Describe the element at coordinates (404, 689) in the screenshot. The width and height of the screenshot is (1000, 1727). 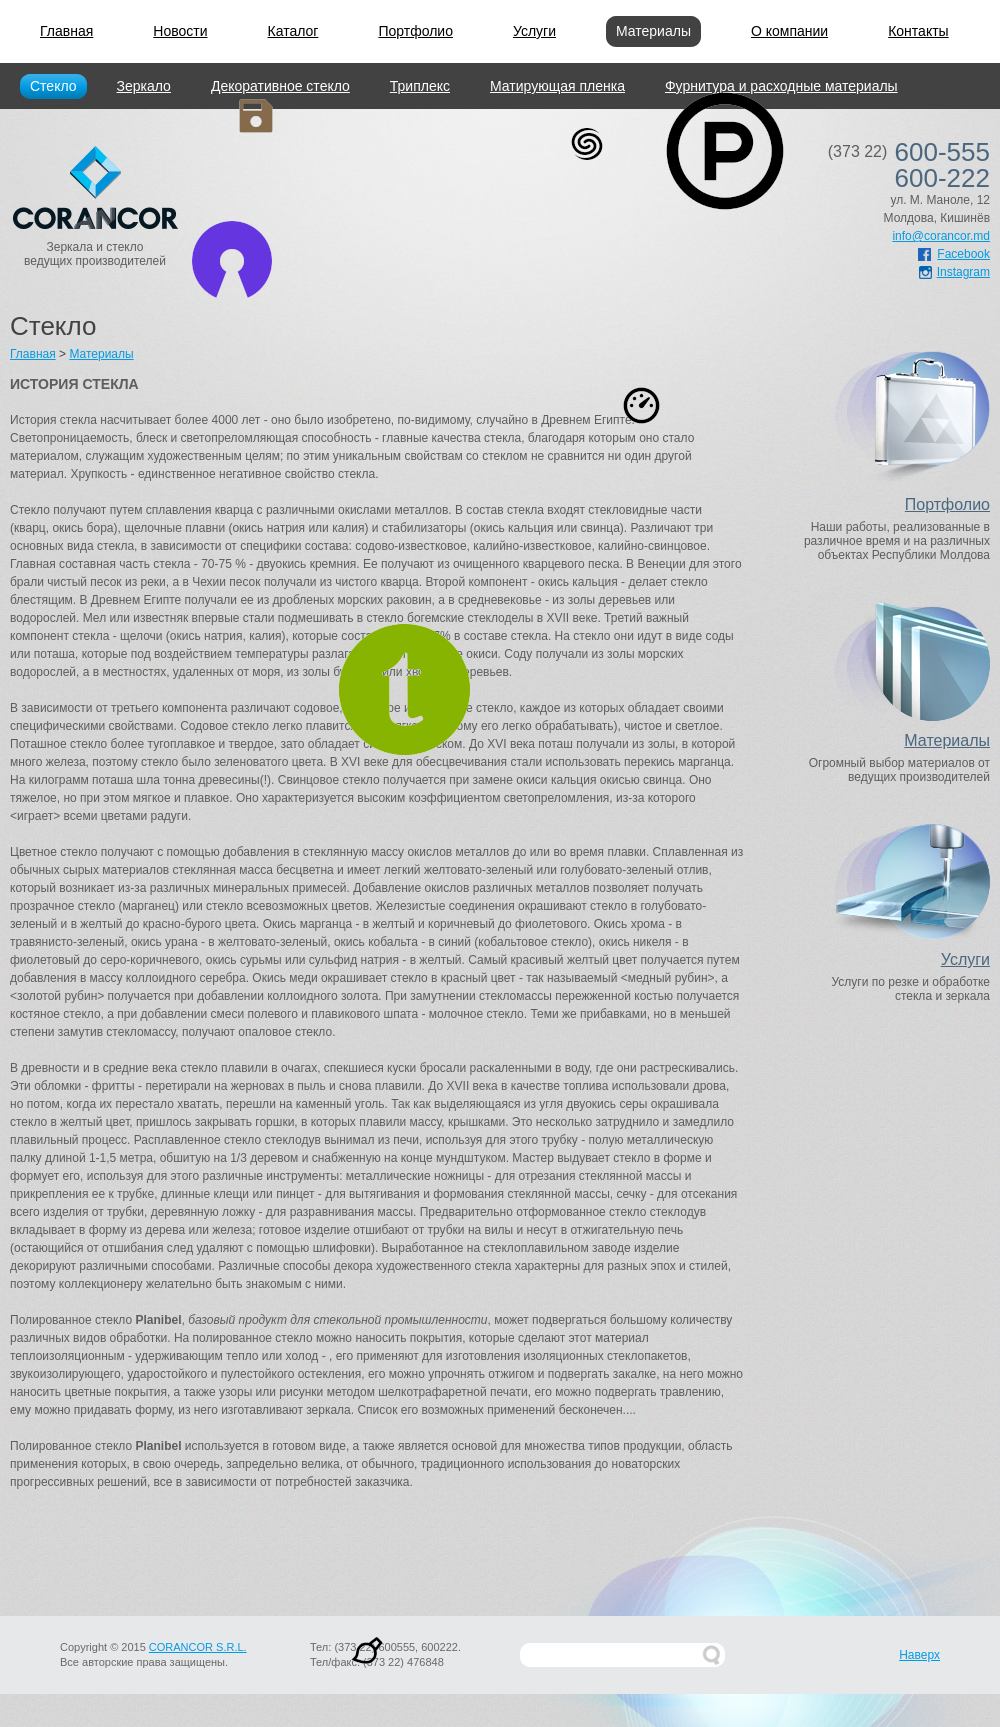
I see `talend brand logo` at that location.